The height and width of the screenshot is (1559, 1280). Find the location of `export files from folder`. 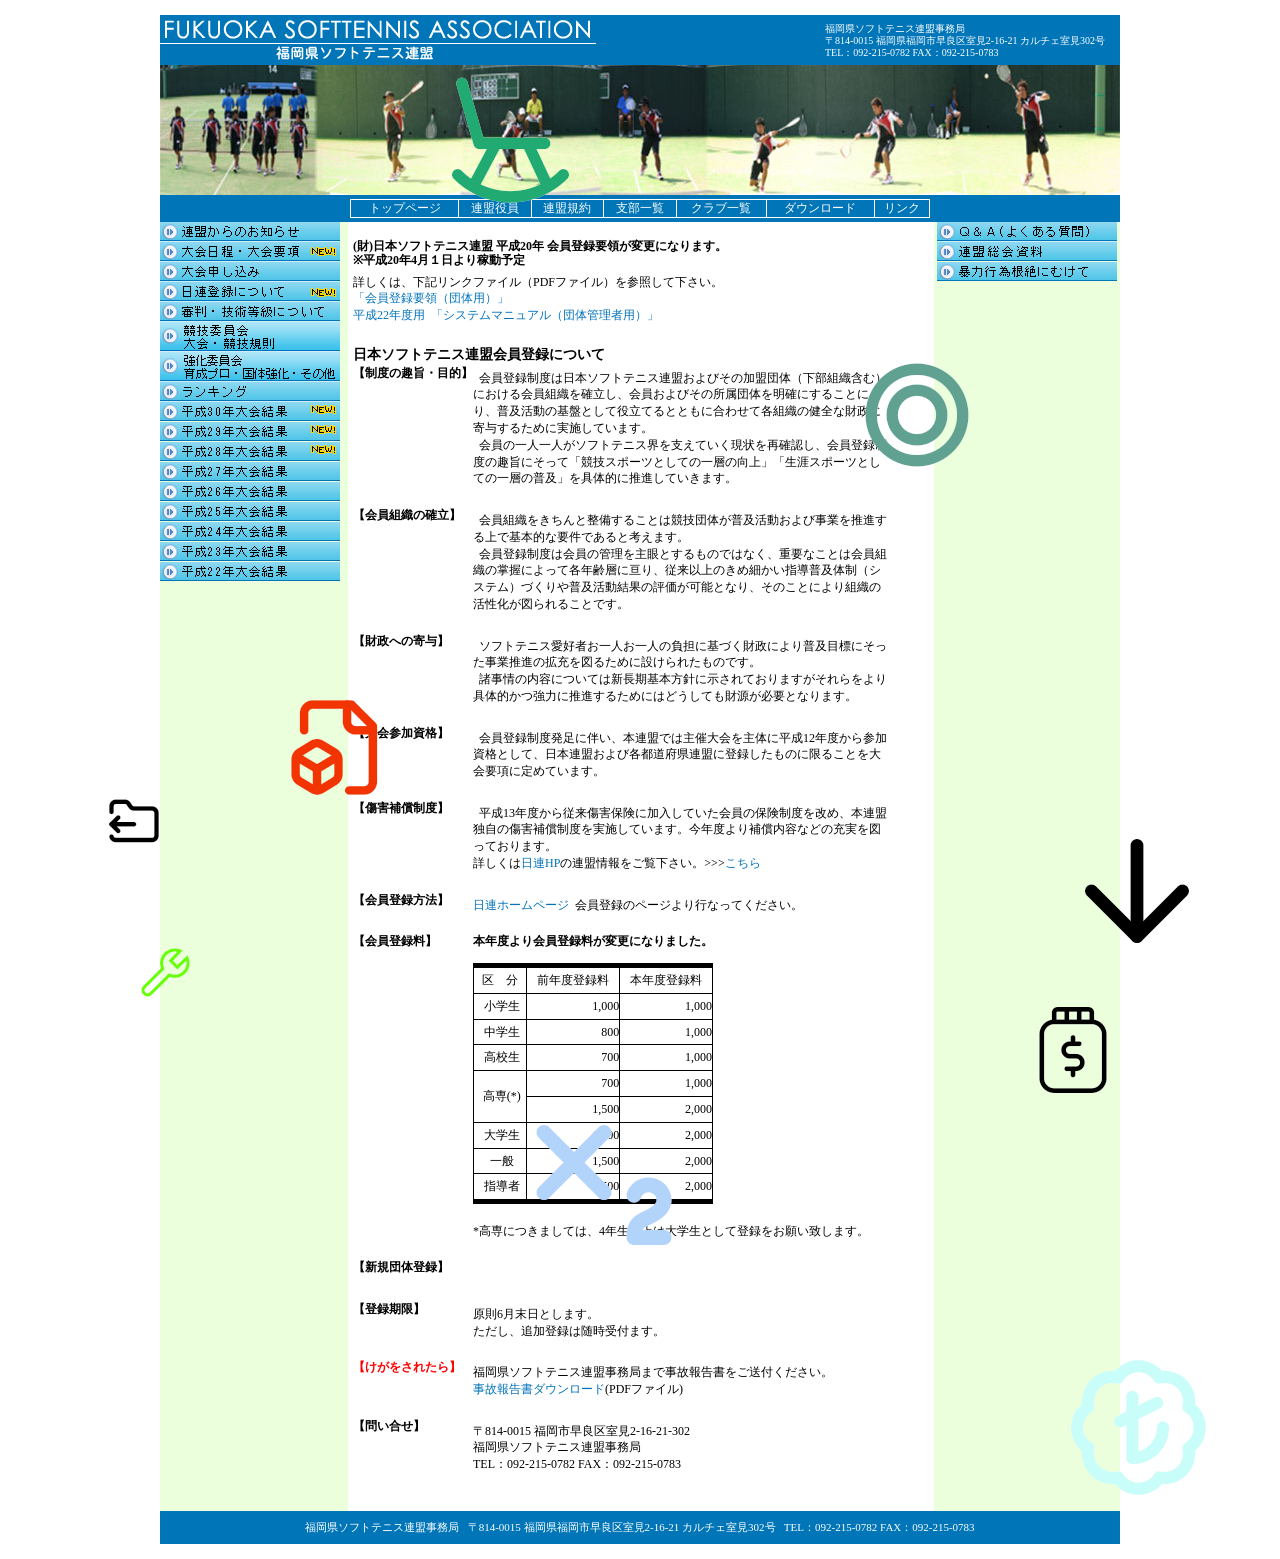

export files from folder is located at coordinates (134, 822).